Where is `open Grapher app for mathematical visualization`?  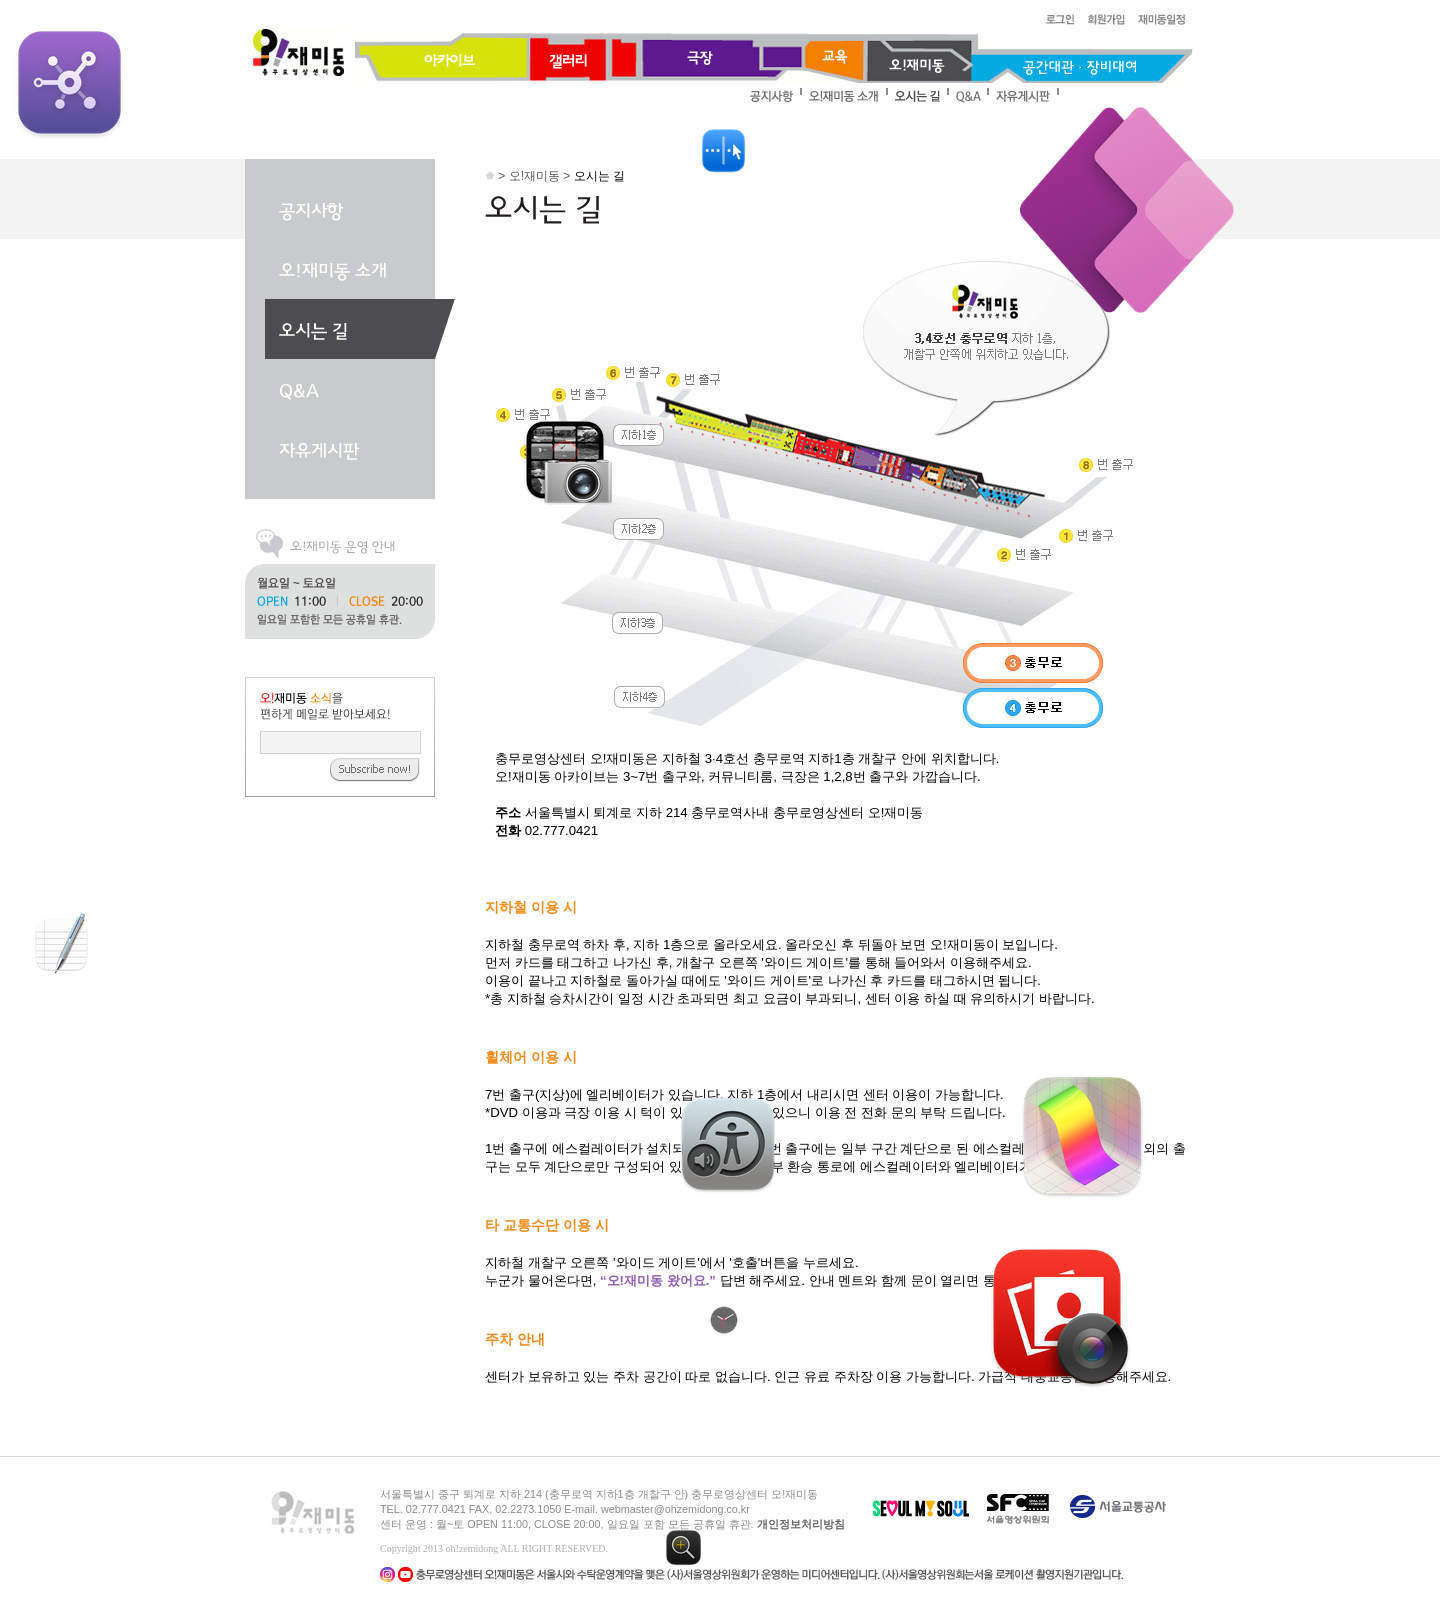
open Grapher app for mathematical visualization is located at coordinates (1082, 1135).